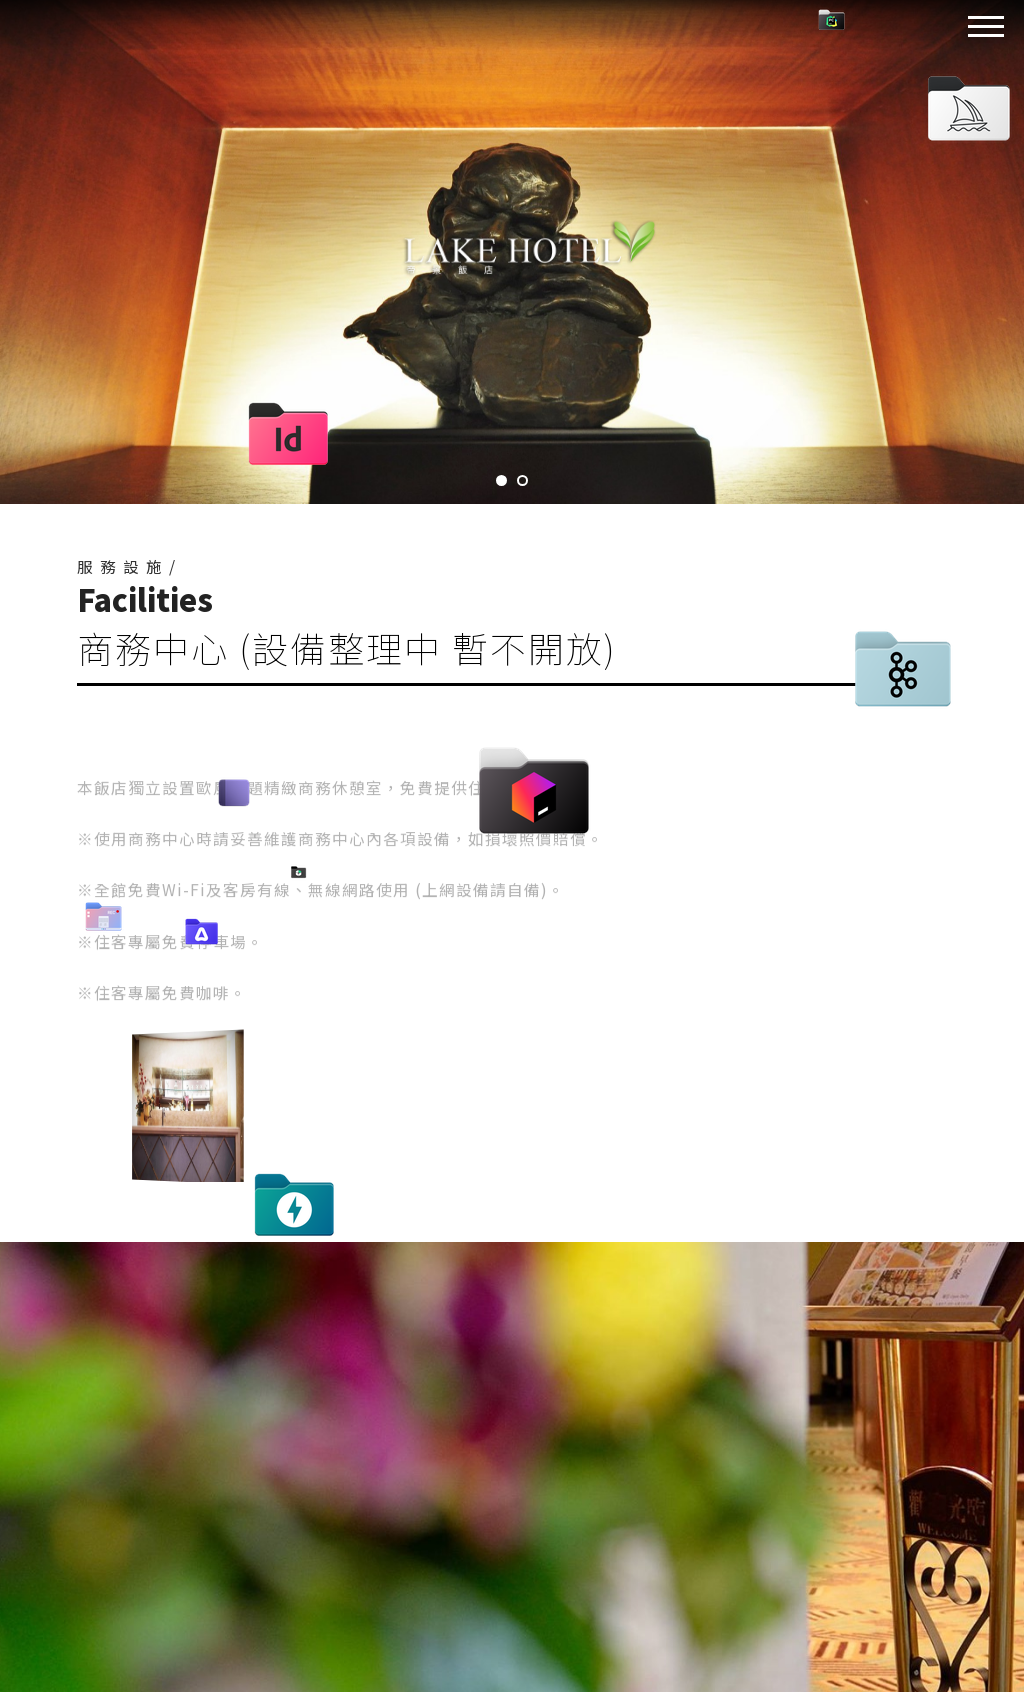 The height and width of the screenshot is (1692, 1024). What do you see at coordinates (288, 436) in the screenshot?
I see `folder containing adobe indesign project files` at bounding box center [288, 436].